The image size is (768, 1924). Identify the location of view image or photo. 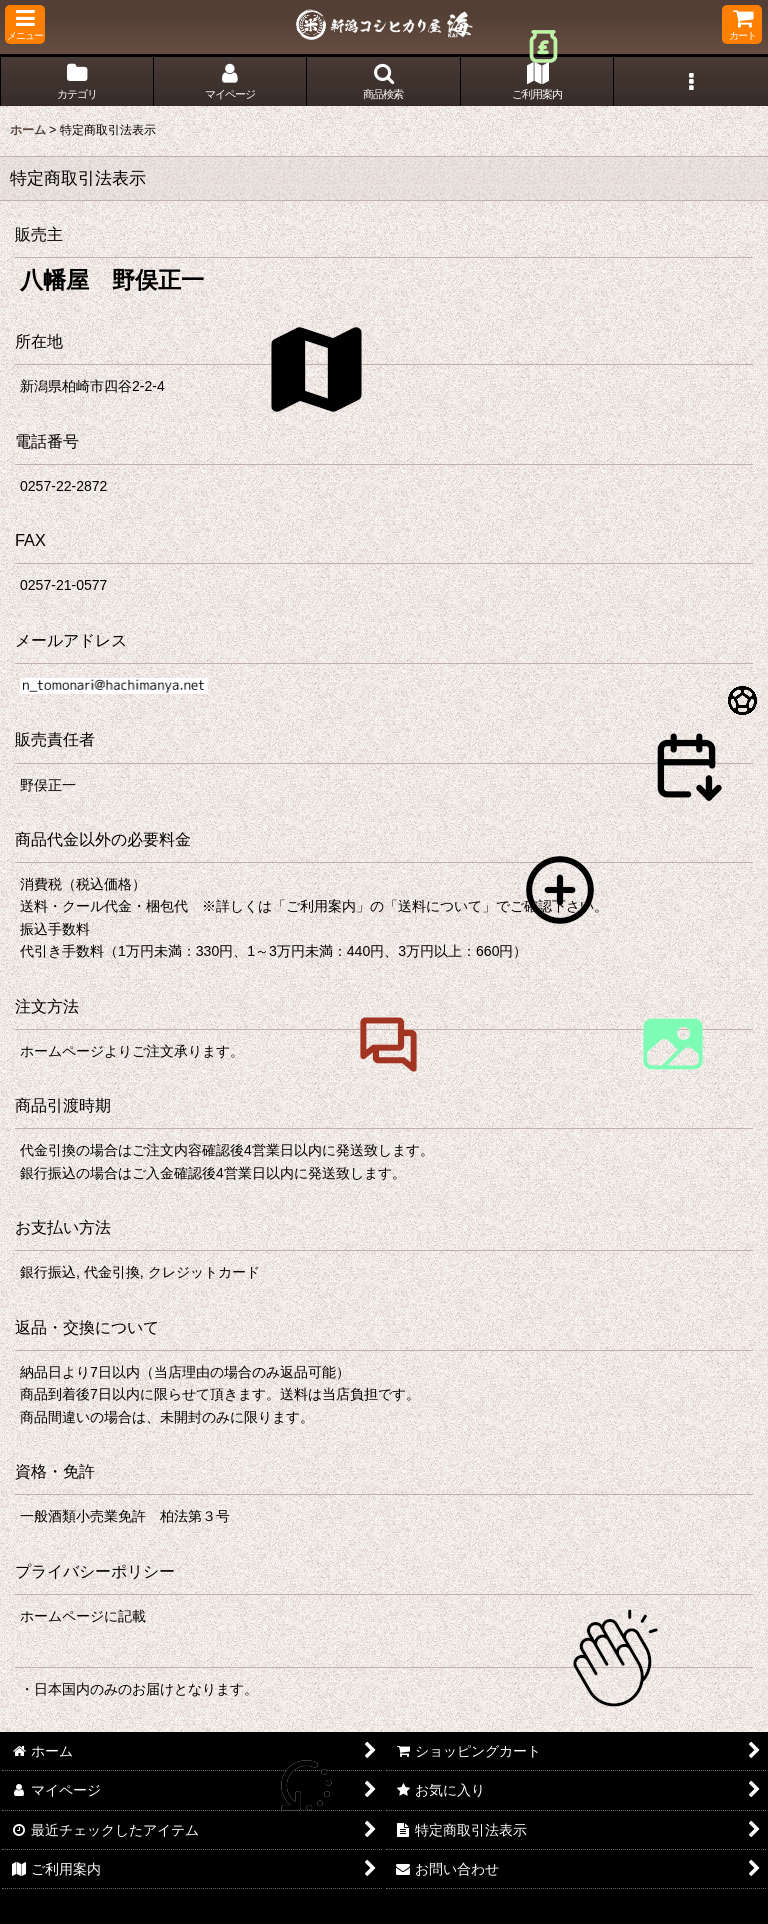
(673, 1044).